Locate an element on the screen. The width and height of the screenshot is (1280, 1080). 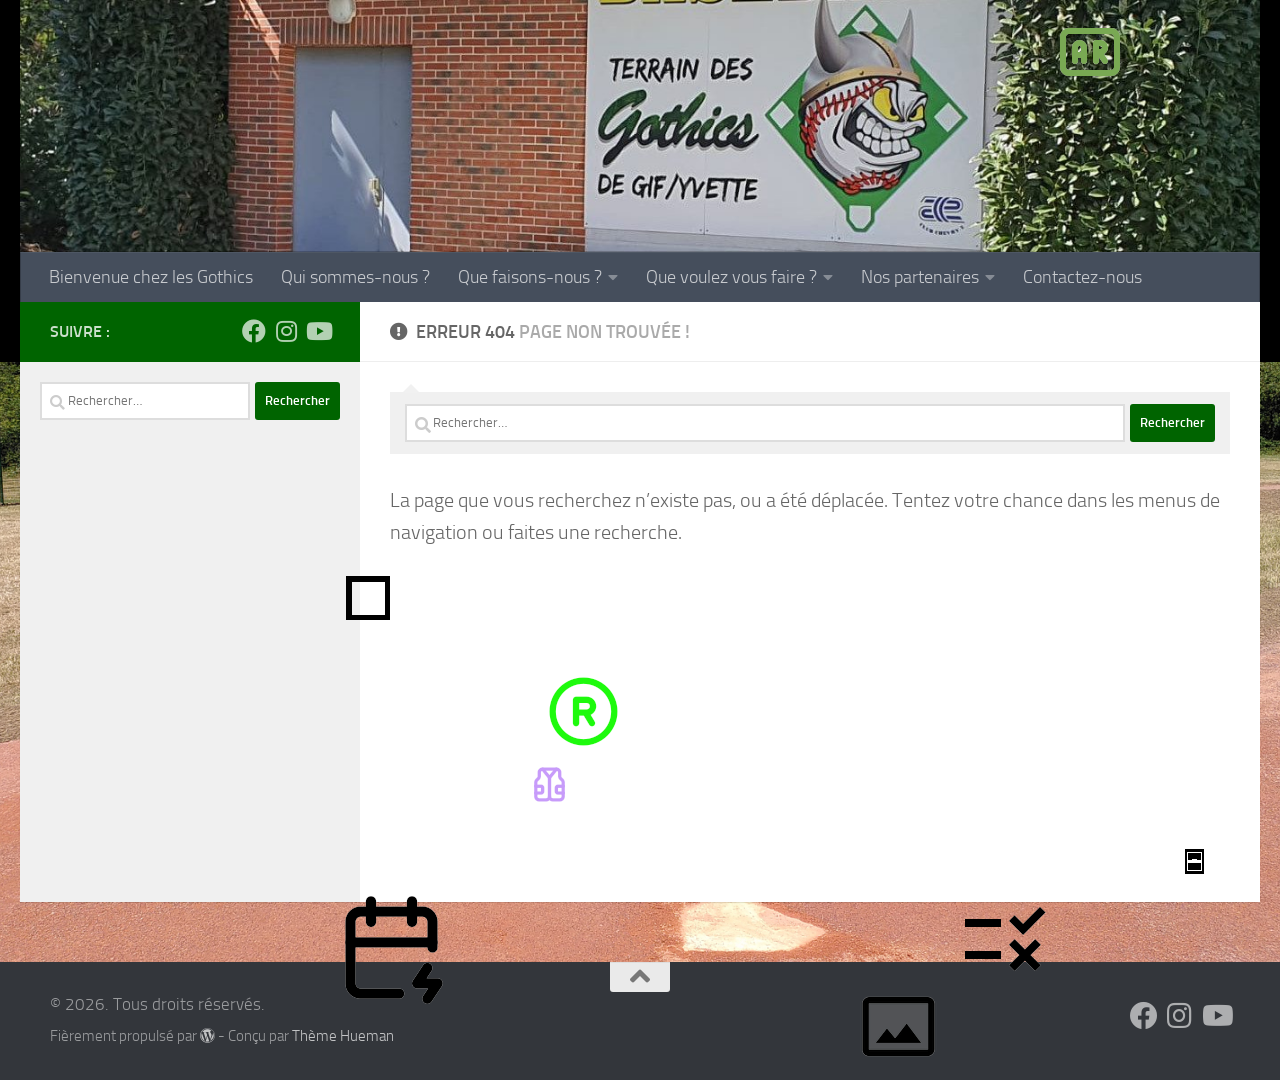
window sensor status for smart home is located at coordinates (1194, 861).